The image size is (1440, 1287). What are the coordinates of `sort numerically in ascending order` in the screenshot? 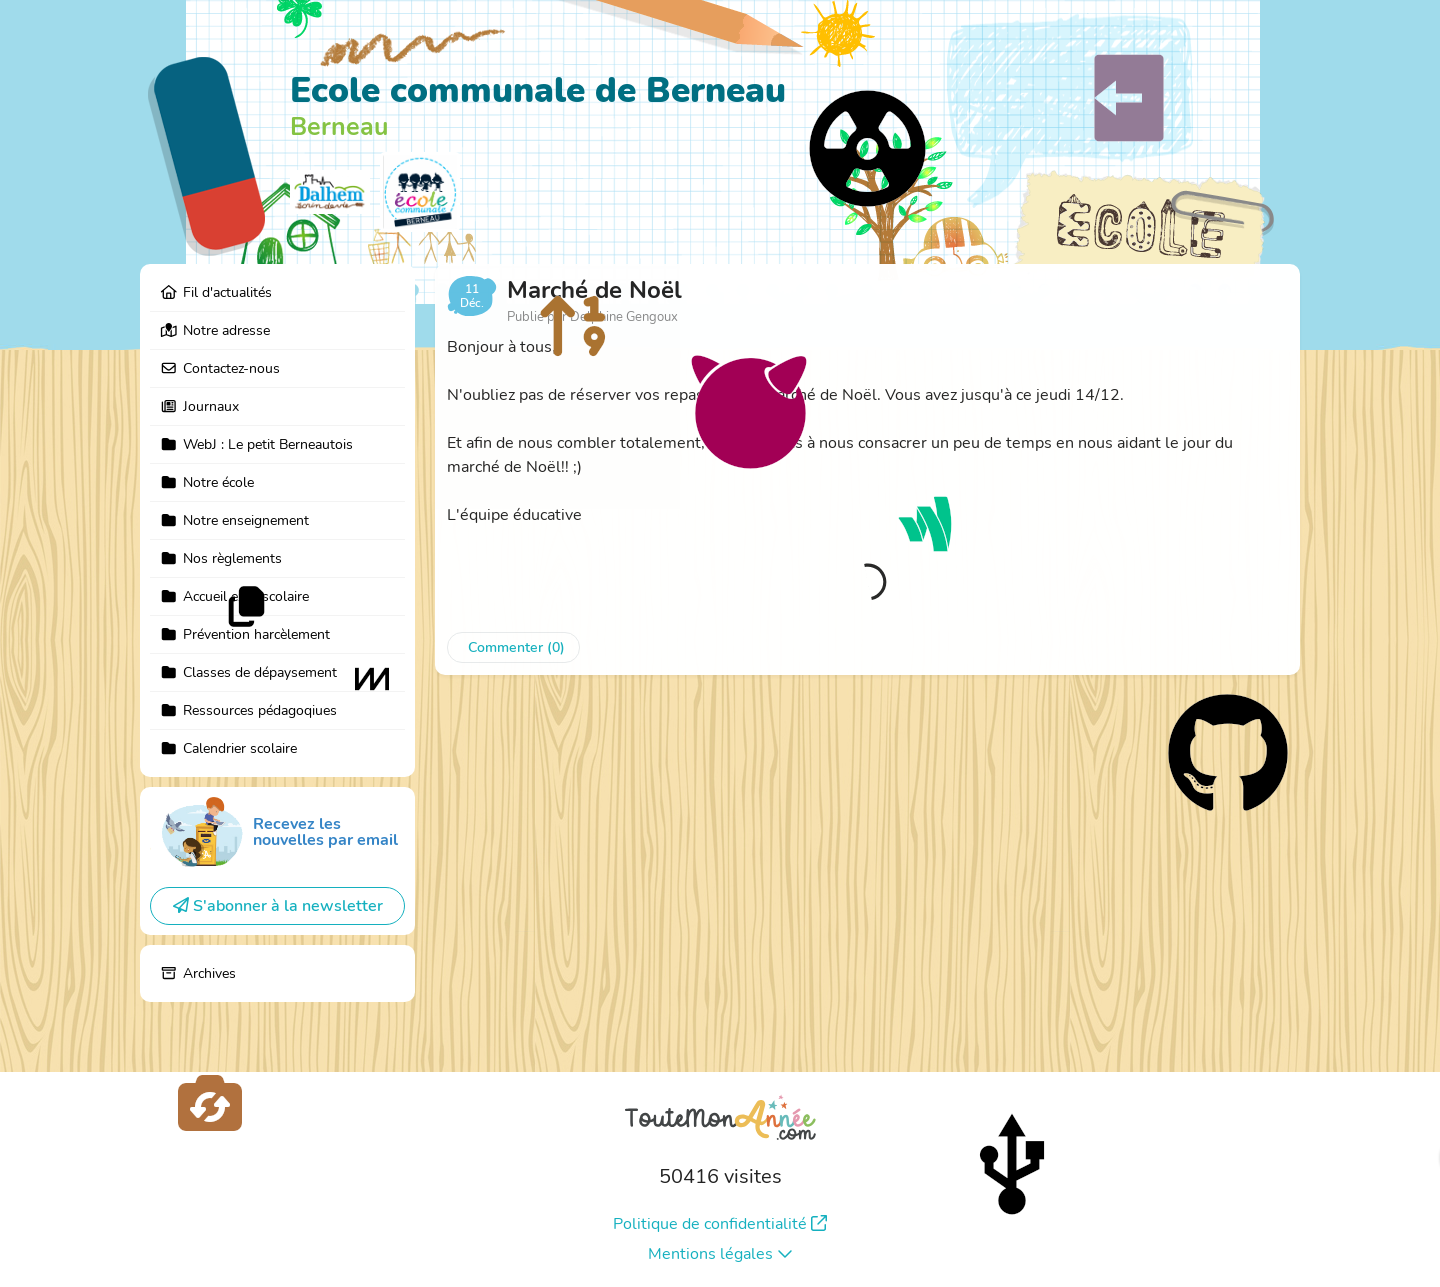 It's located at (575, 326).